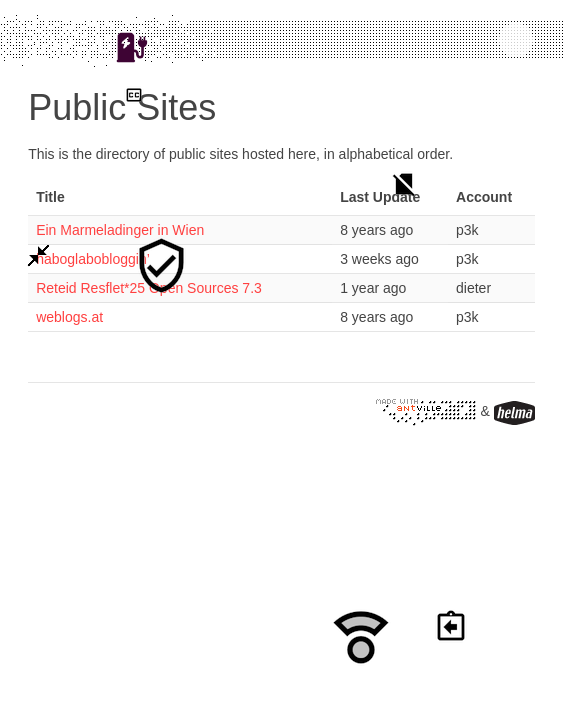 This screenshot has width=563, height=720. Describe the element at coordinates (161, 265) in the screenshot. I see `indicates a verified or trusted user account` at that location.